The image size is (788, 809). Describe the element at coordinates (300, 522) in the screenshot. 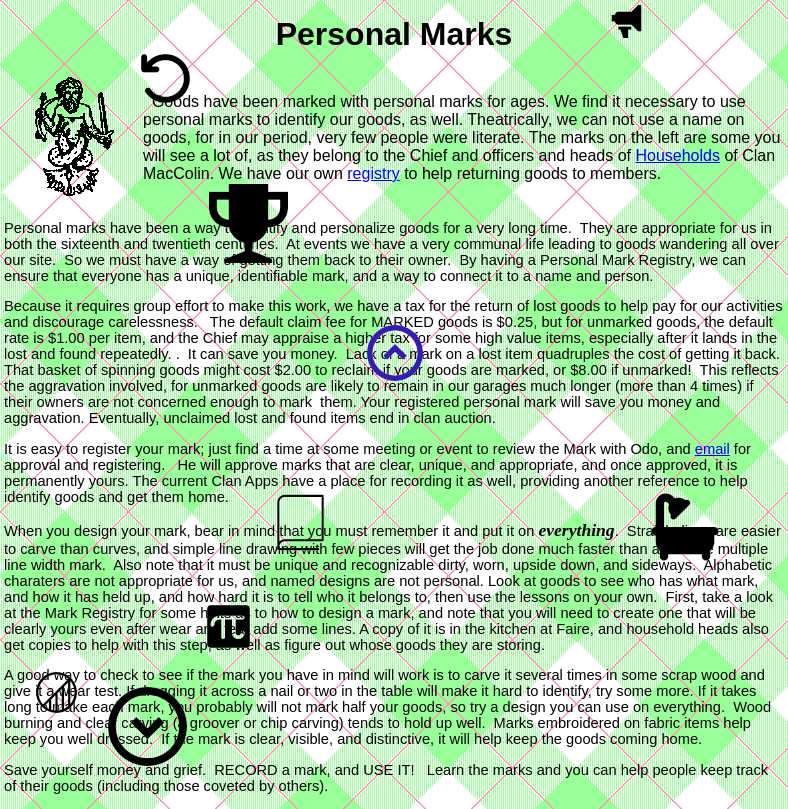

I see `open a book or reading view` at that location.